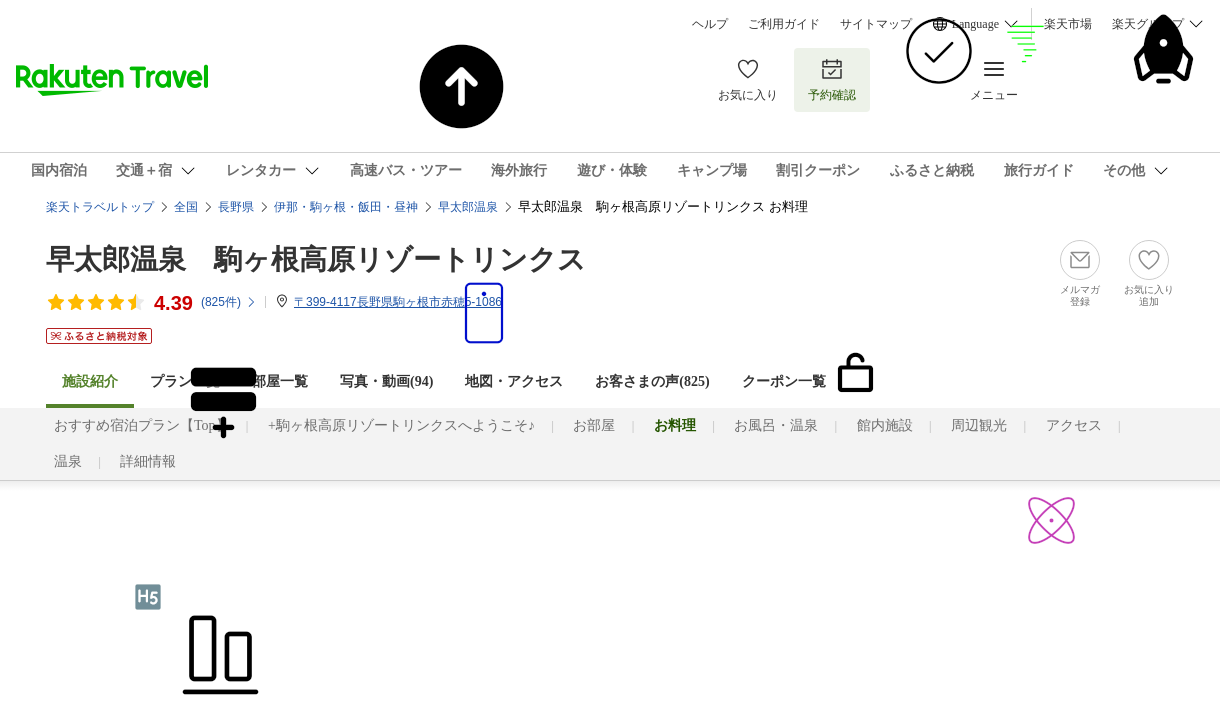 The width and height of the screenshot is (1220, 720). What do you see at coordinates (148, 597) in the screenshot?
I see `format text as heading level 5` at bounding box center [148, 597].